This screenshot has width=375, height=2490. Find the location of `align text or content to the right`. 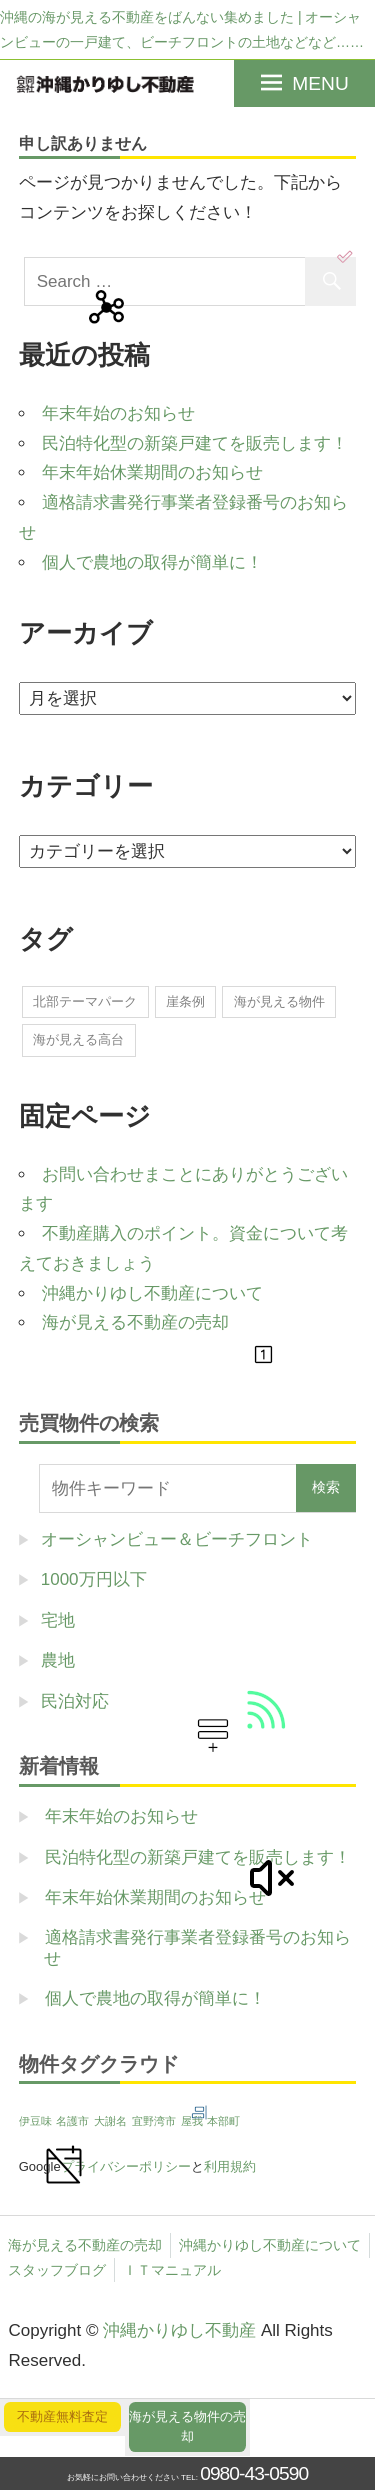

align text or content to the right is located at coordinates (199, 2112).